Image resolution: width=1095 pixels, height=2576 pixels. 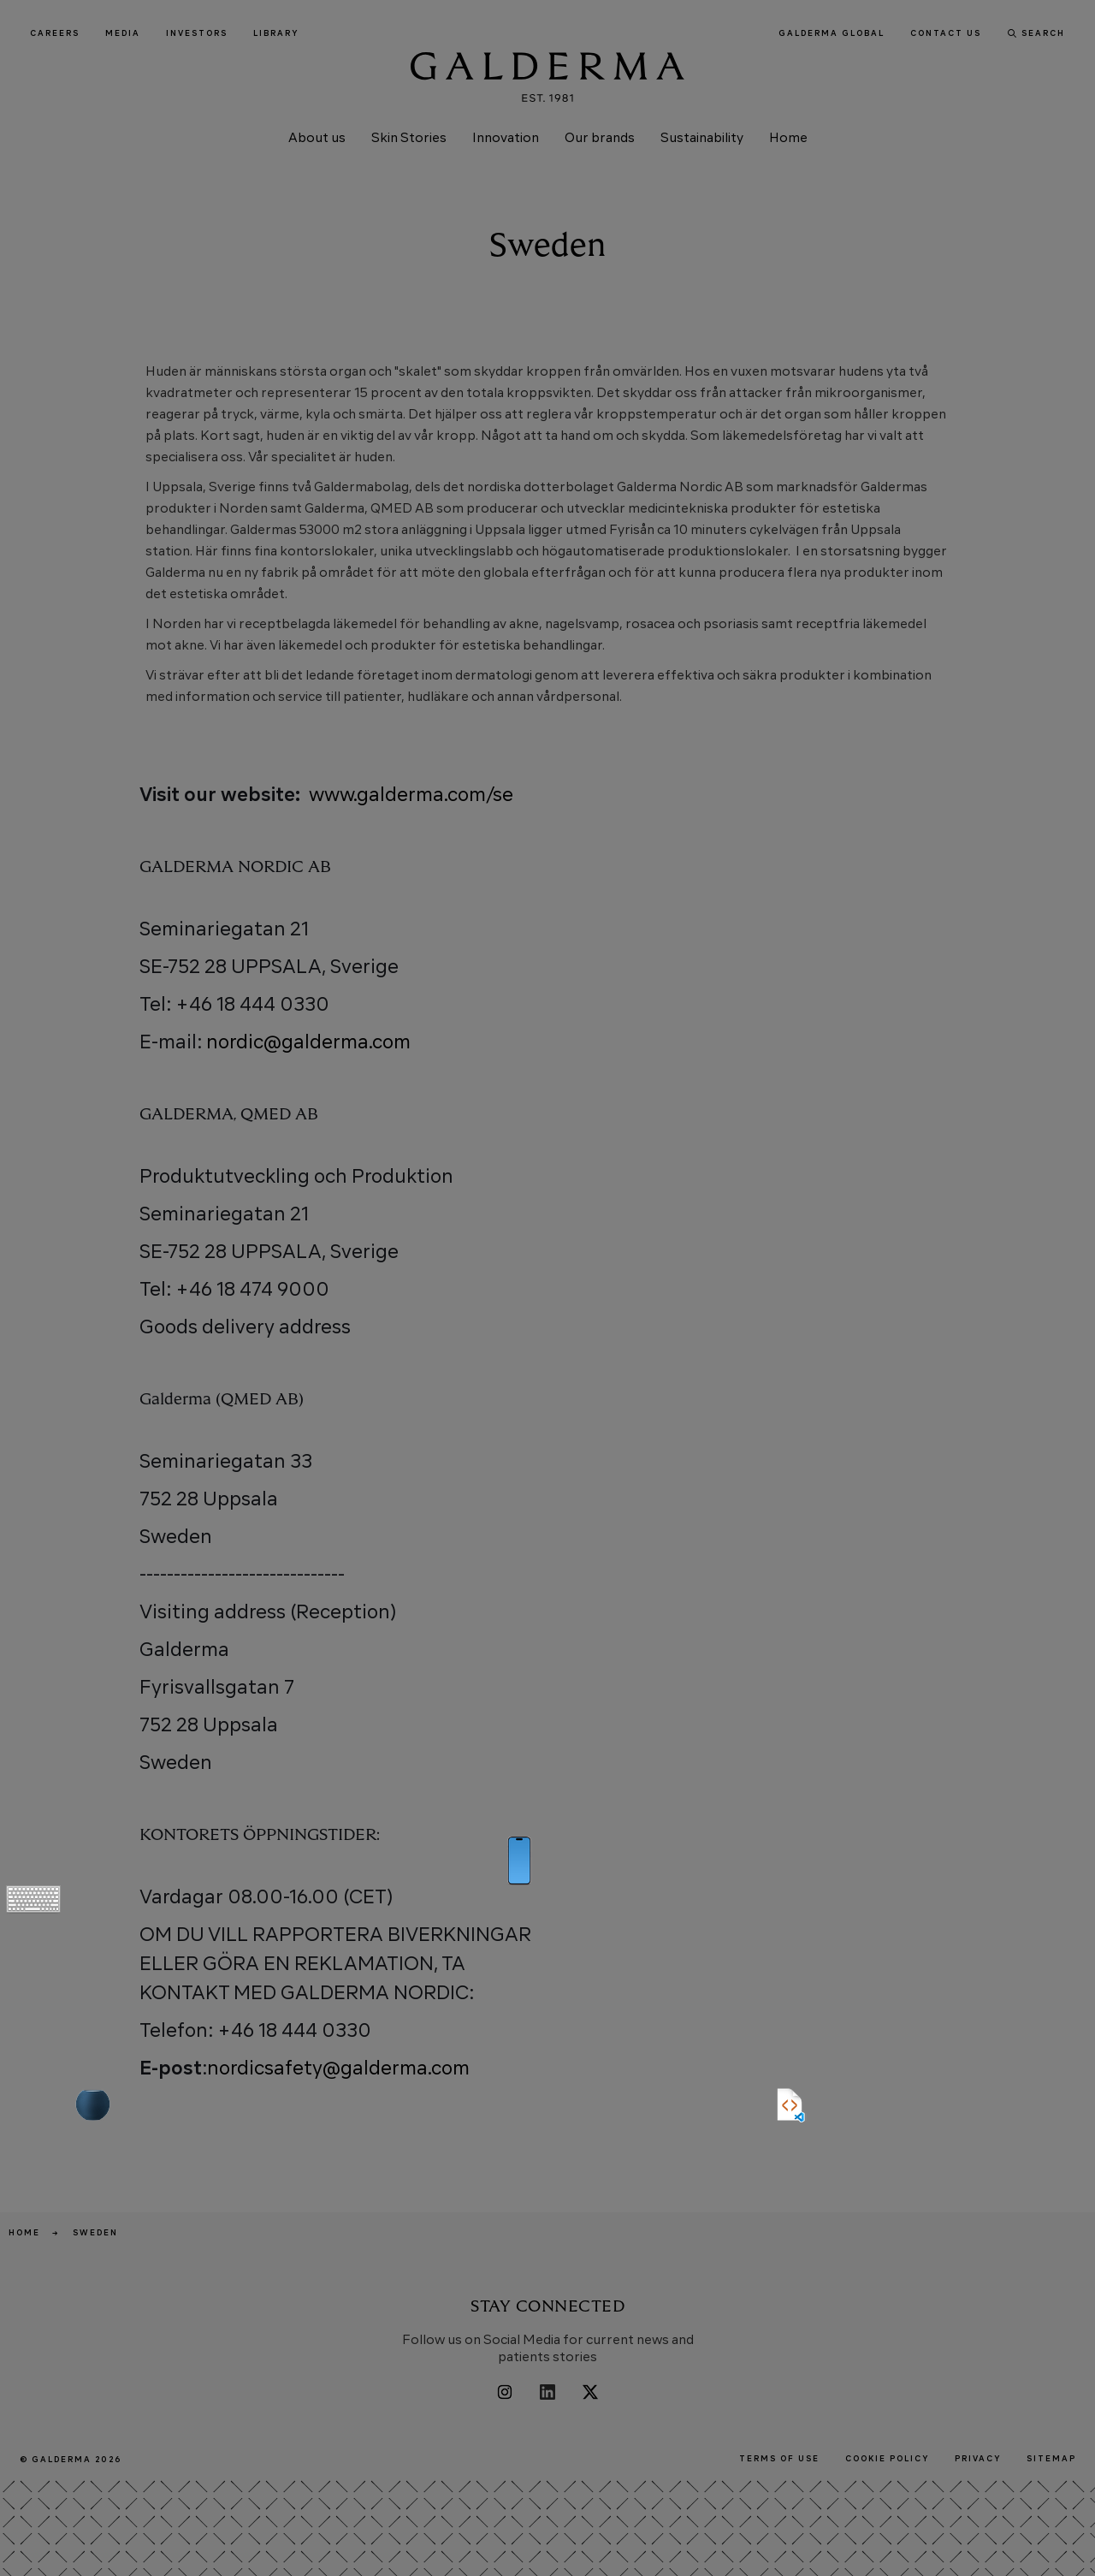 I want to click on indicates bluetooth keyboard connected, so click(x=33, y=1899).